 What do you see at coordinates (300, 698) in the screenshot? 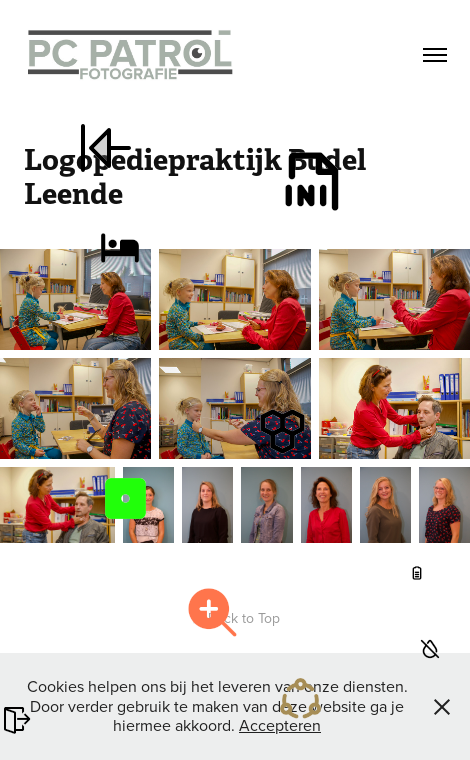
I see `ubuntu operating system logo` at bounding box center [300, 698].